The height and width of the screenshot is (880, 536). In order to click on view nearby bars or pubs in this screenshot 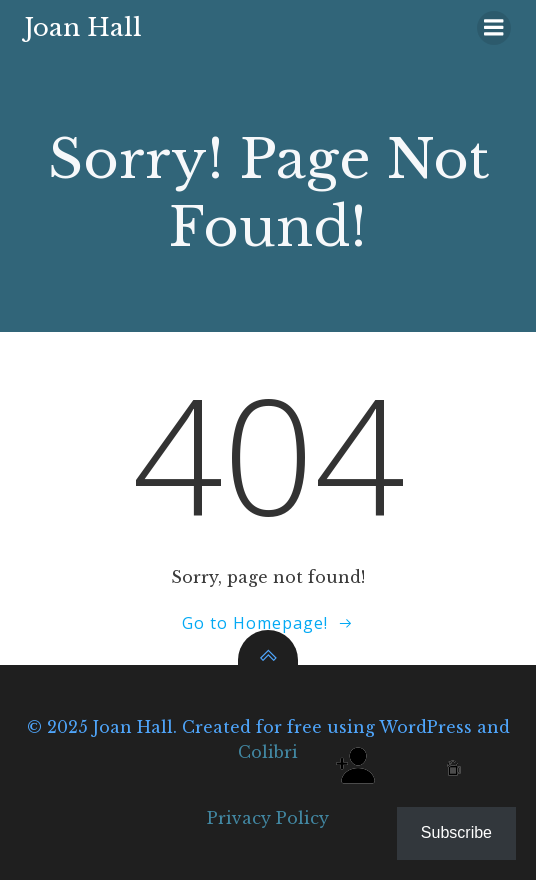, I will do `click(454, 768)`.